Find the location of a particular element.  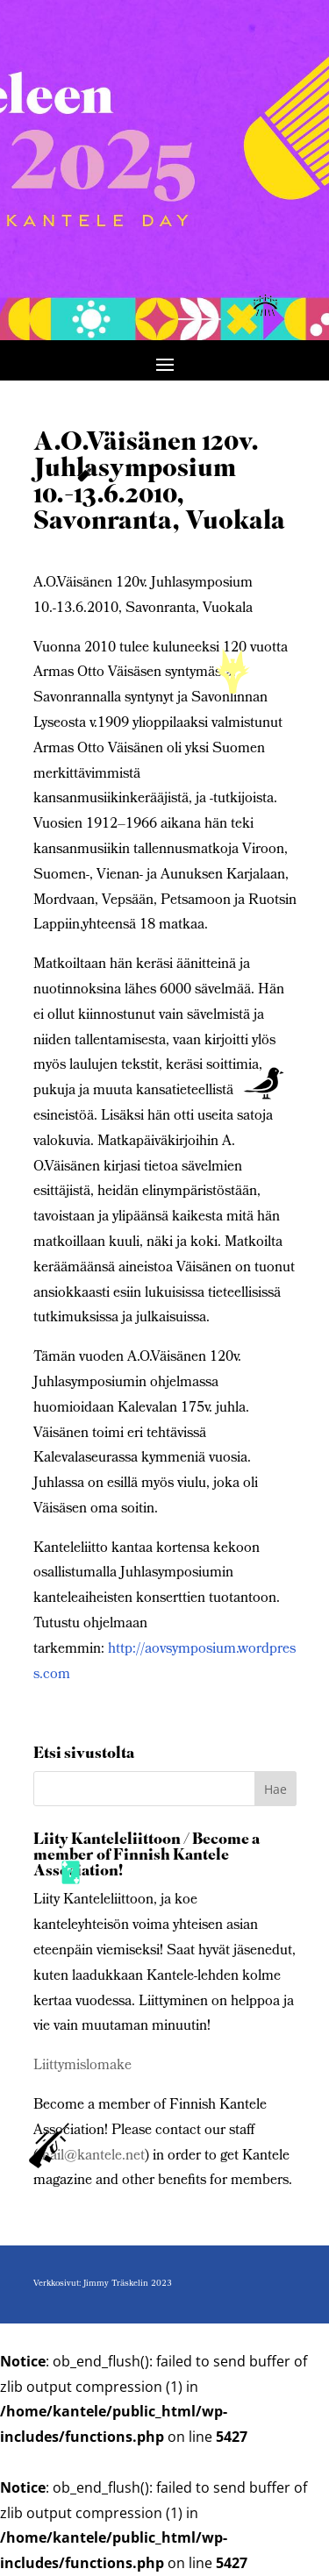

indicates a beach or coastal location is located at coordinates (263, 1083).